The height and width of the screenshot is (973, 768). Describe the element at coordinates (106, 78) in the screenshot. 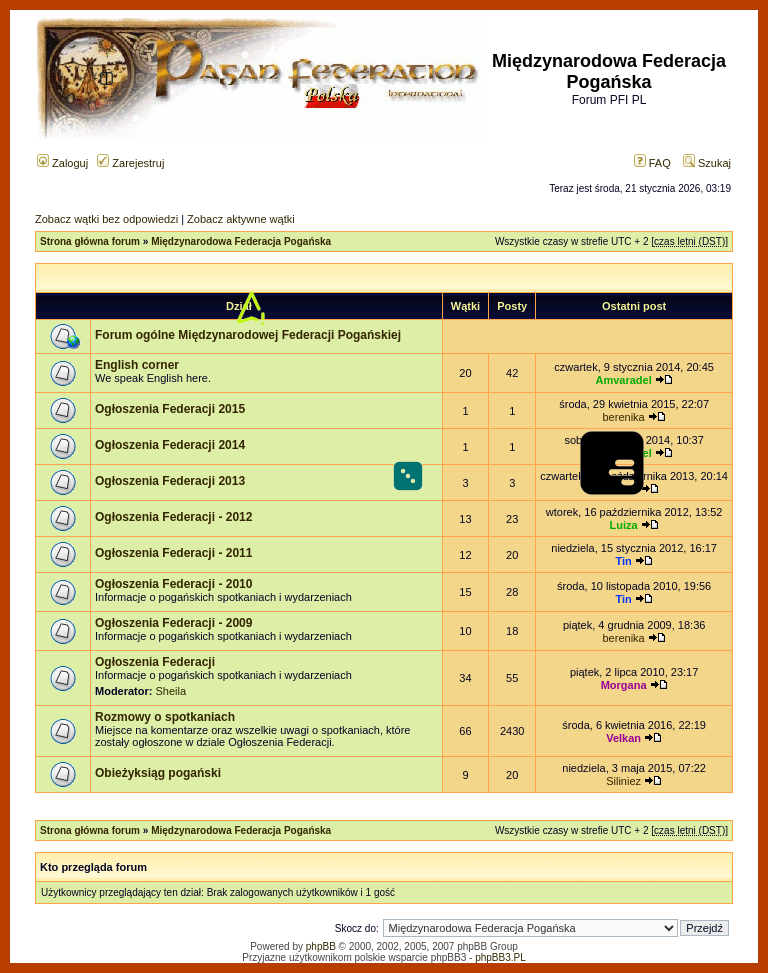

I see `switch to column view layout` at that location.